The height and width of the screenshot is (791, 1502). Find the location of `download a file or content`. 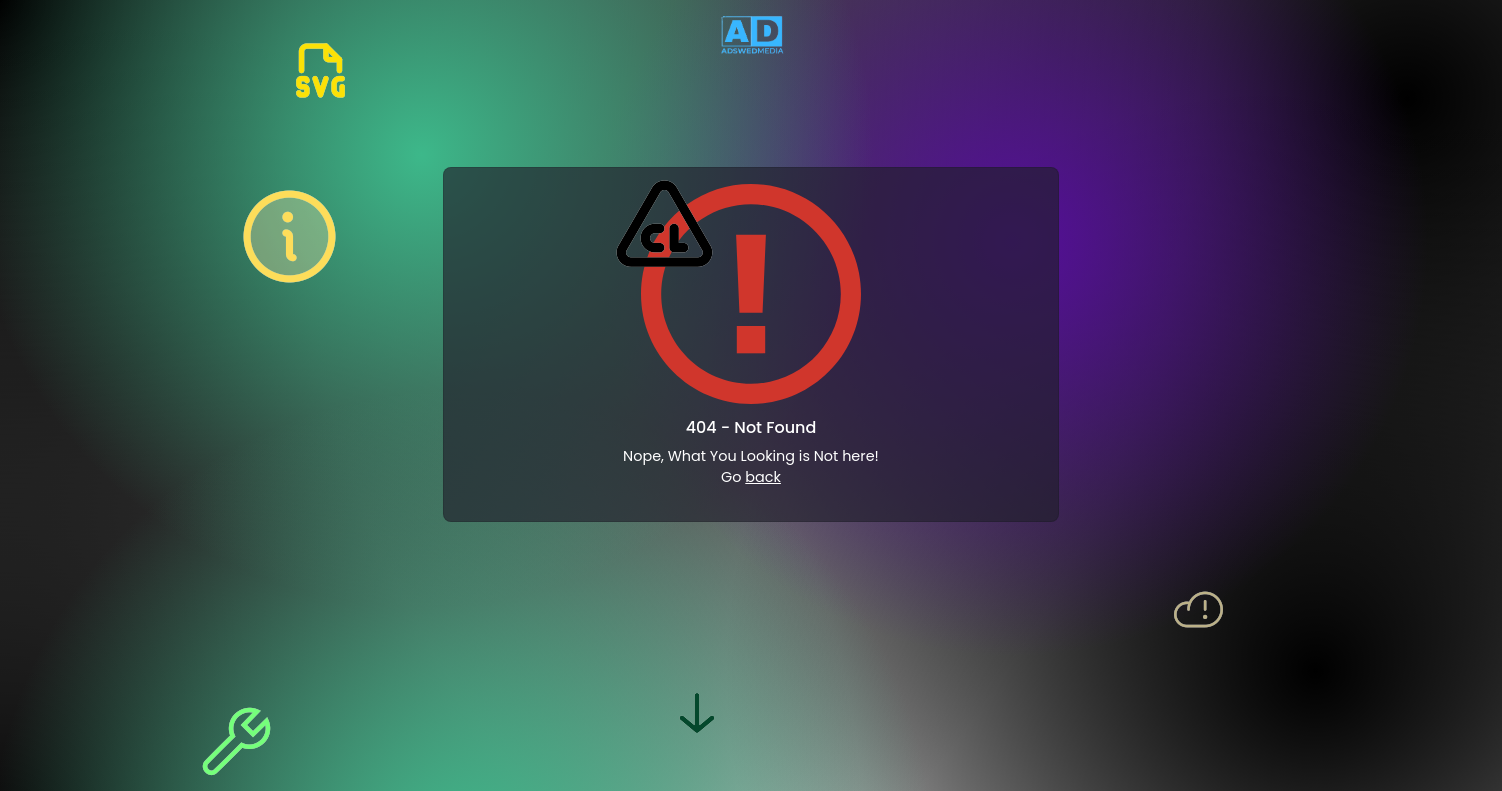

download a file or content is located at coordinates (697, 713).